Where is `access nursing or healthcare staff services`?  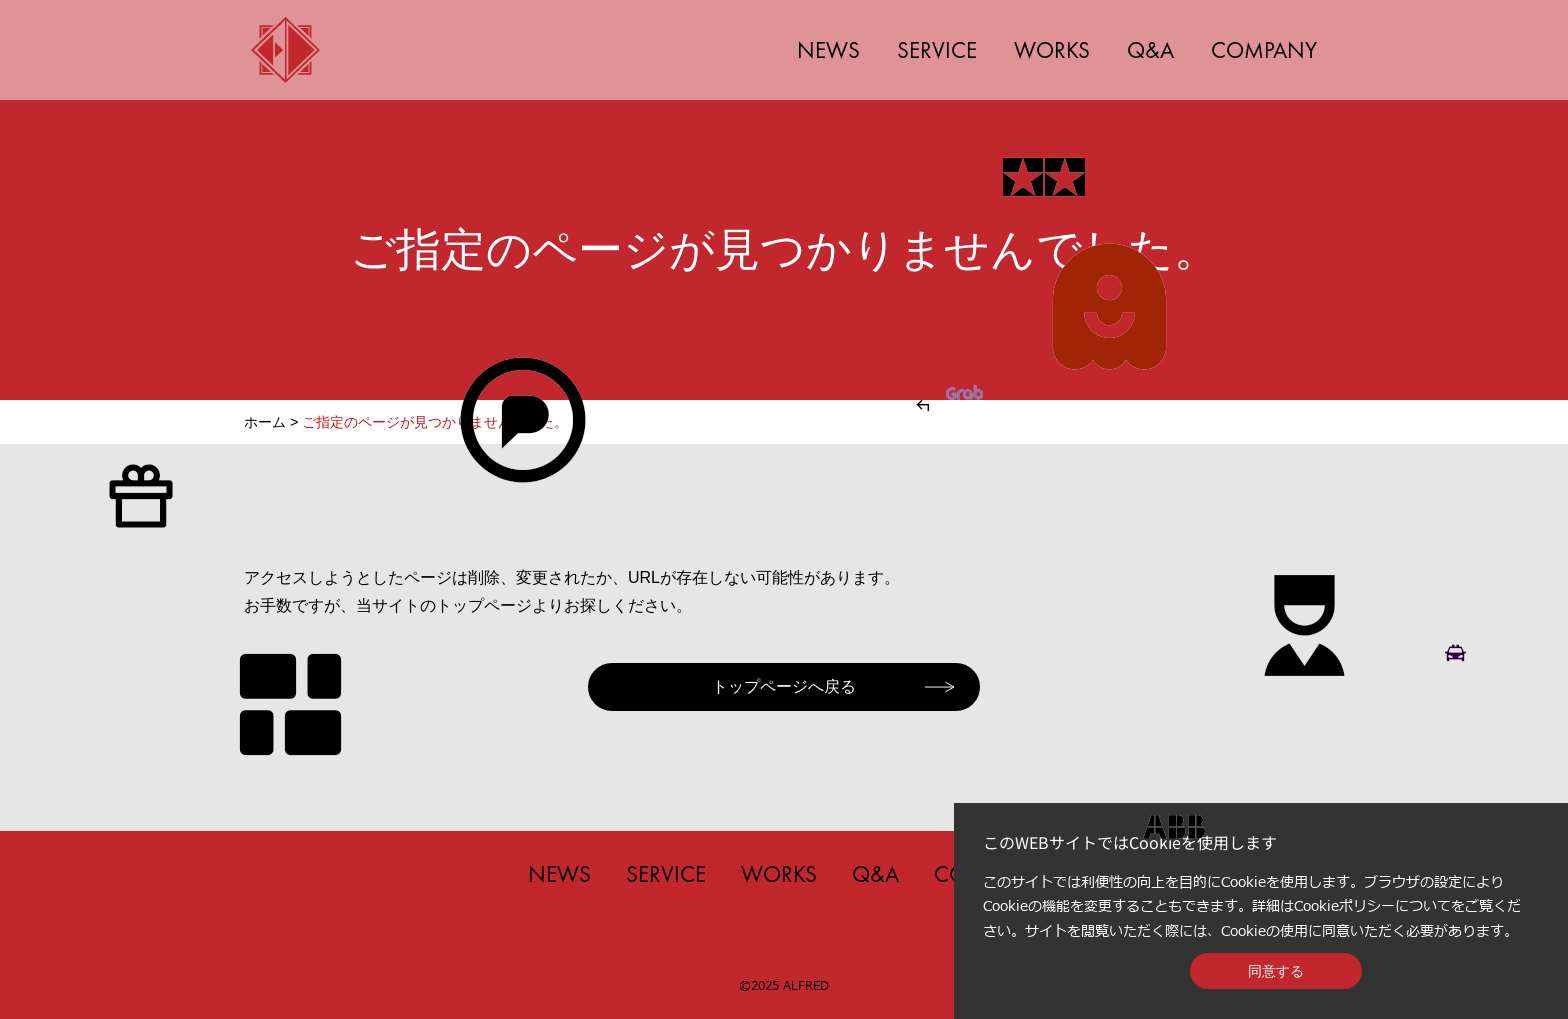
access nursing or healthcare staff services is located at coordinates (1304, 625).